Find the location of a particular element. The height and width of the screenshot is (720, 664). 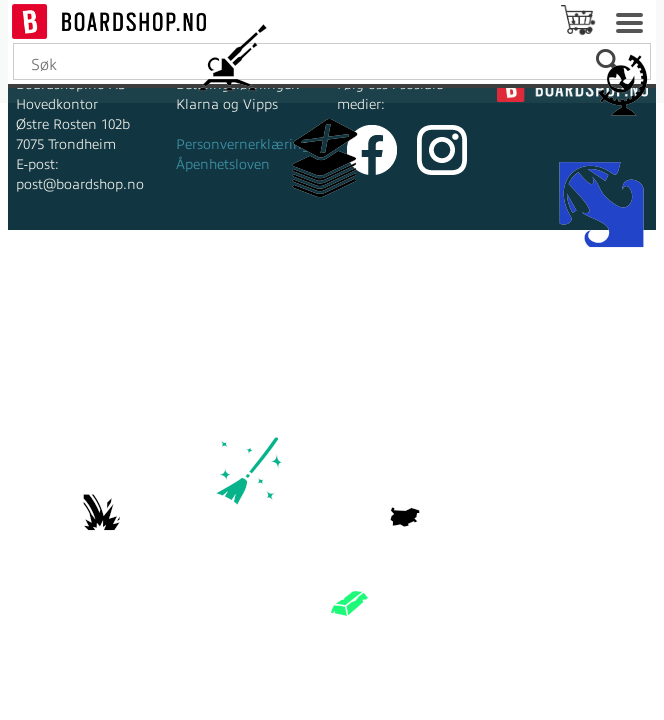

access global or worldwide settings is located at coordinates (622, 85).